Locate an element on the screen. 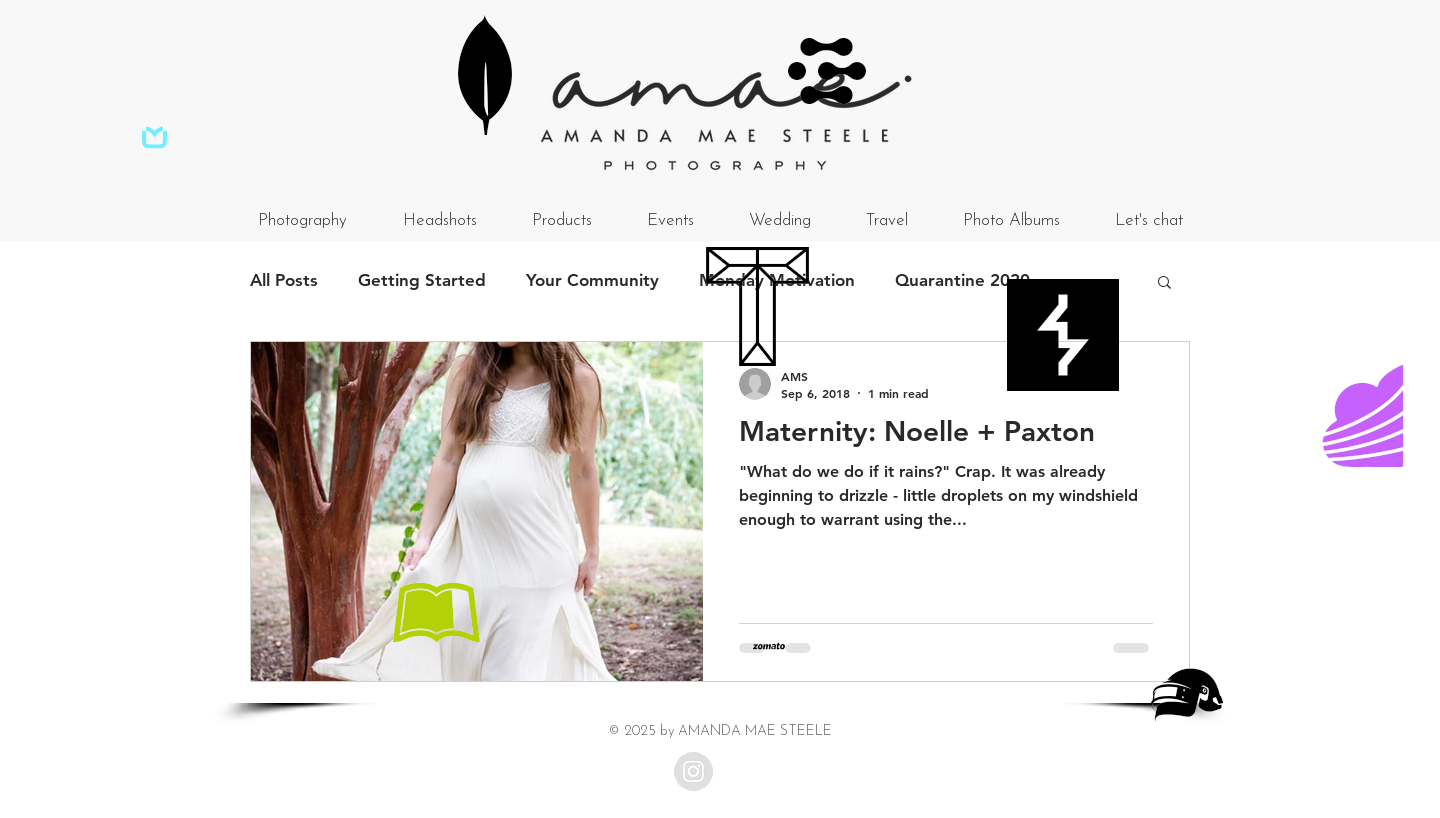 Image resolution: width=1440 pixels, height=818 pixels. visit talenthouse website or app is located at coordinates (757, 306).